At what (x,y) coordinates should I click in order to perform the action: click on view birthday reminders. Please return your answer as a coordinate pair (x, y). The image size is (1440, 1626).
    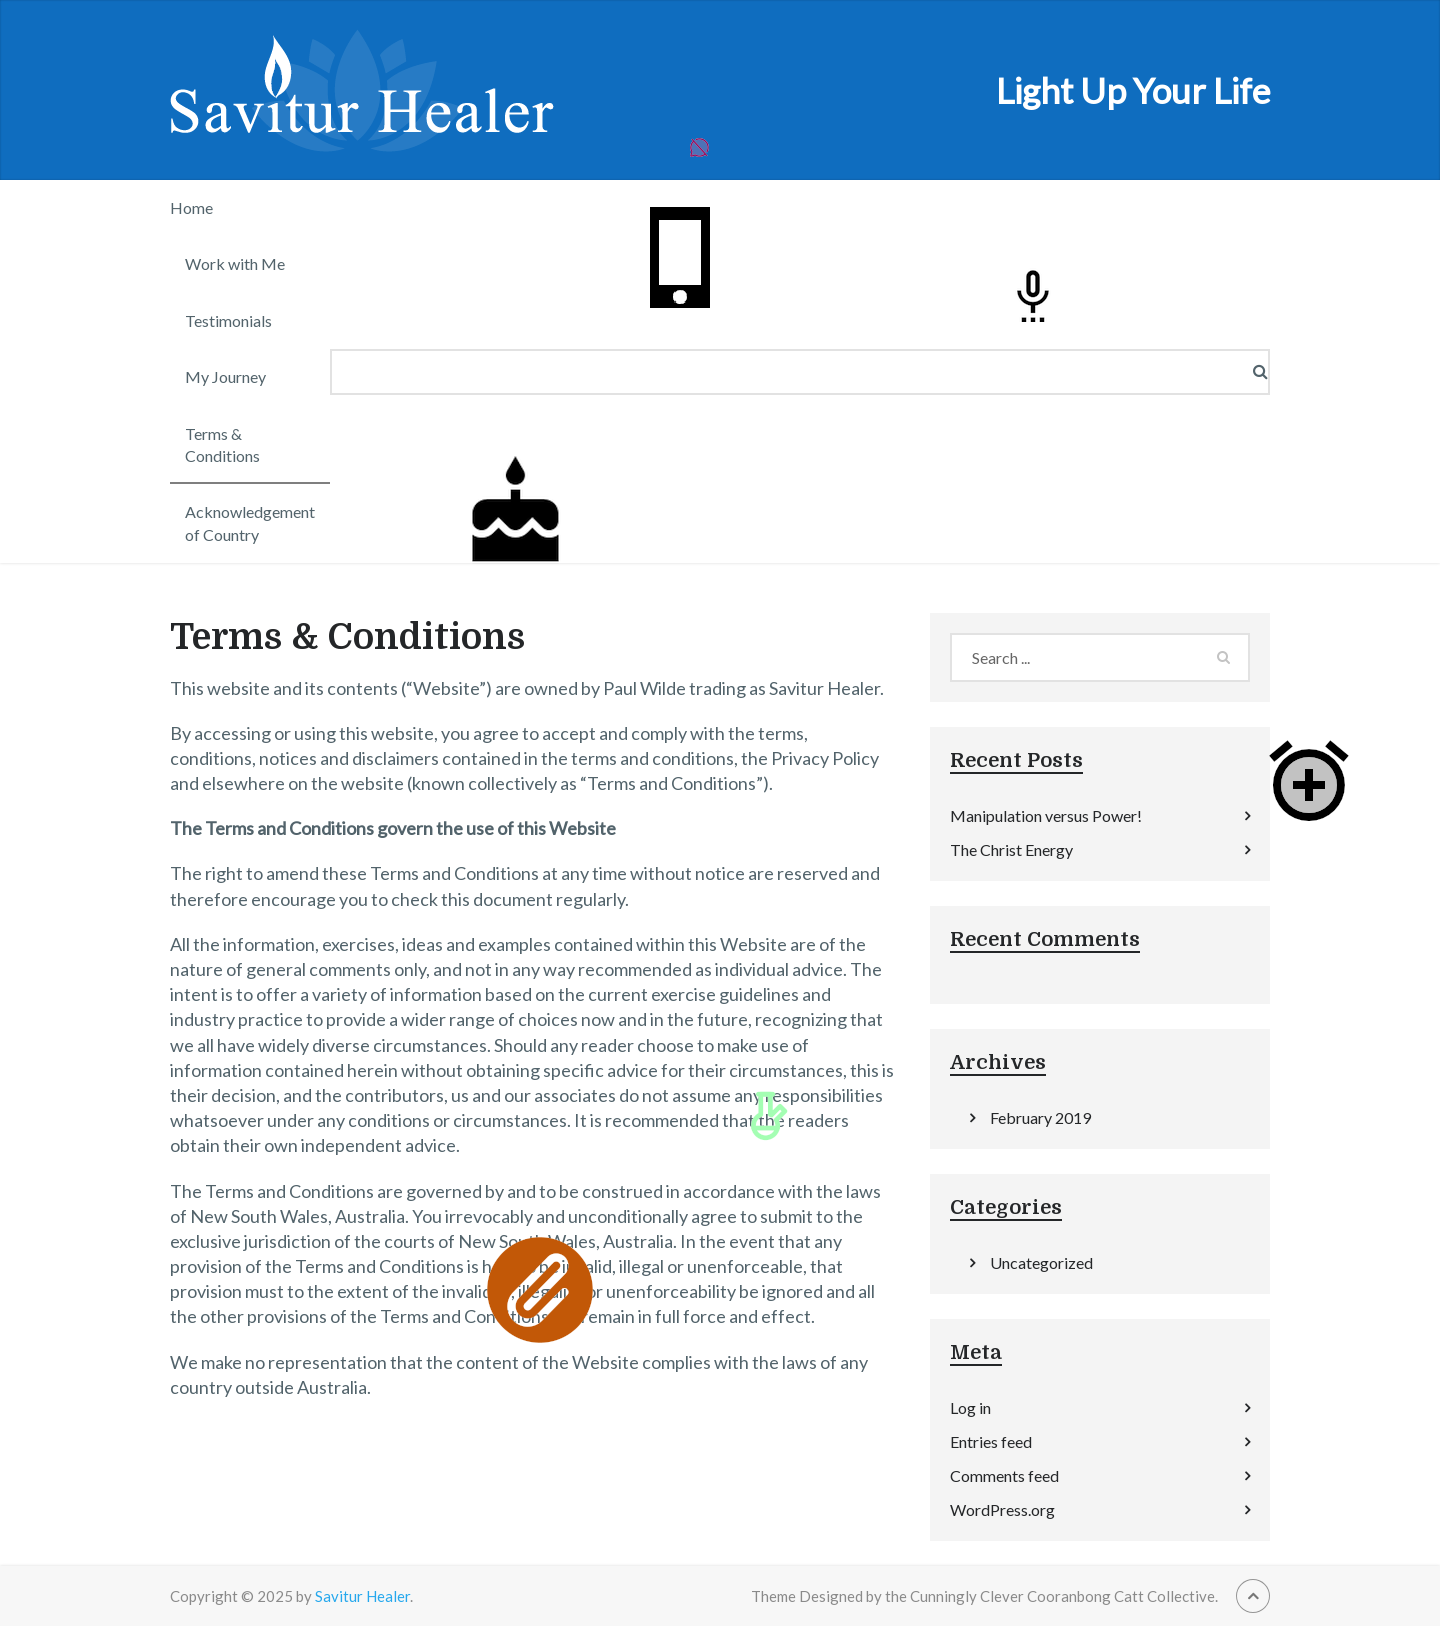
    Looking at the image, I should click on (515, 513).